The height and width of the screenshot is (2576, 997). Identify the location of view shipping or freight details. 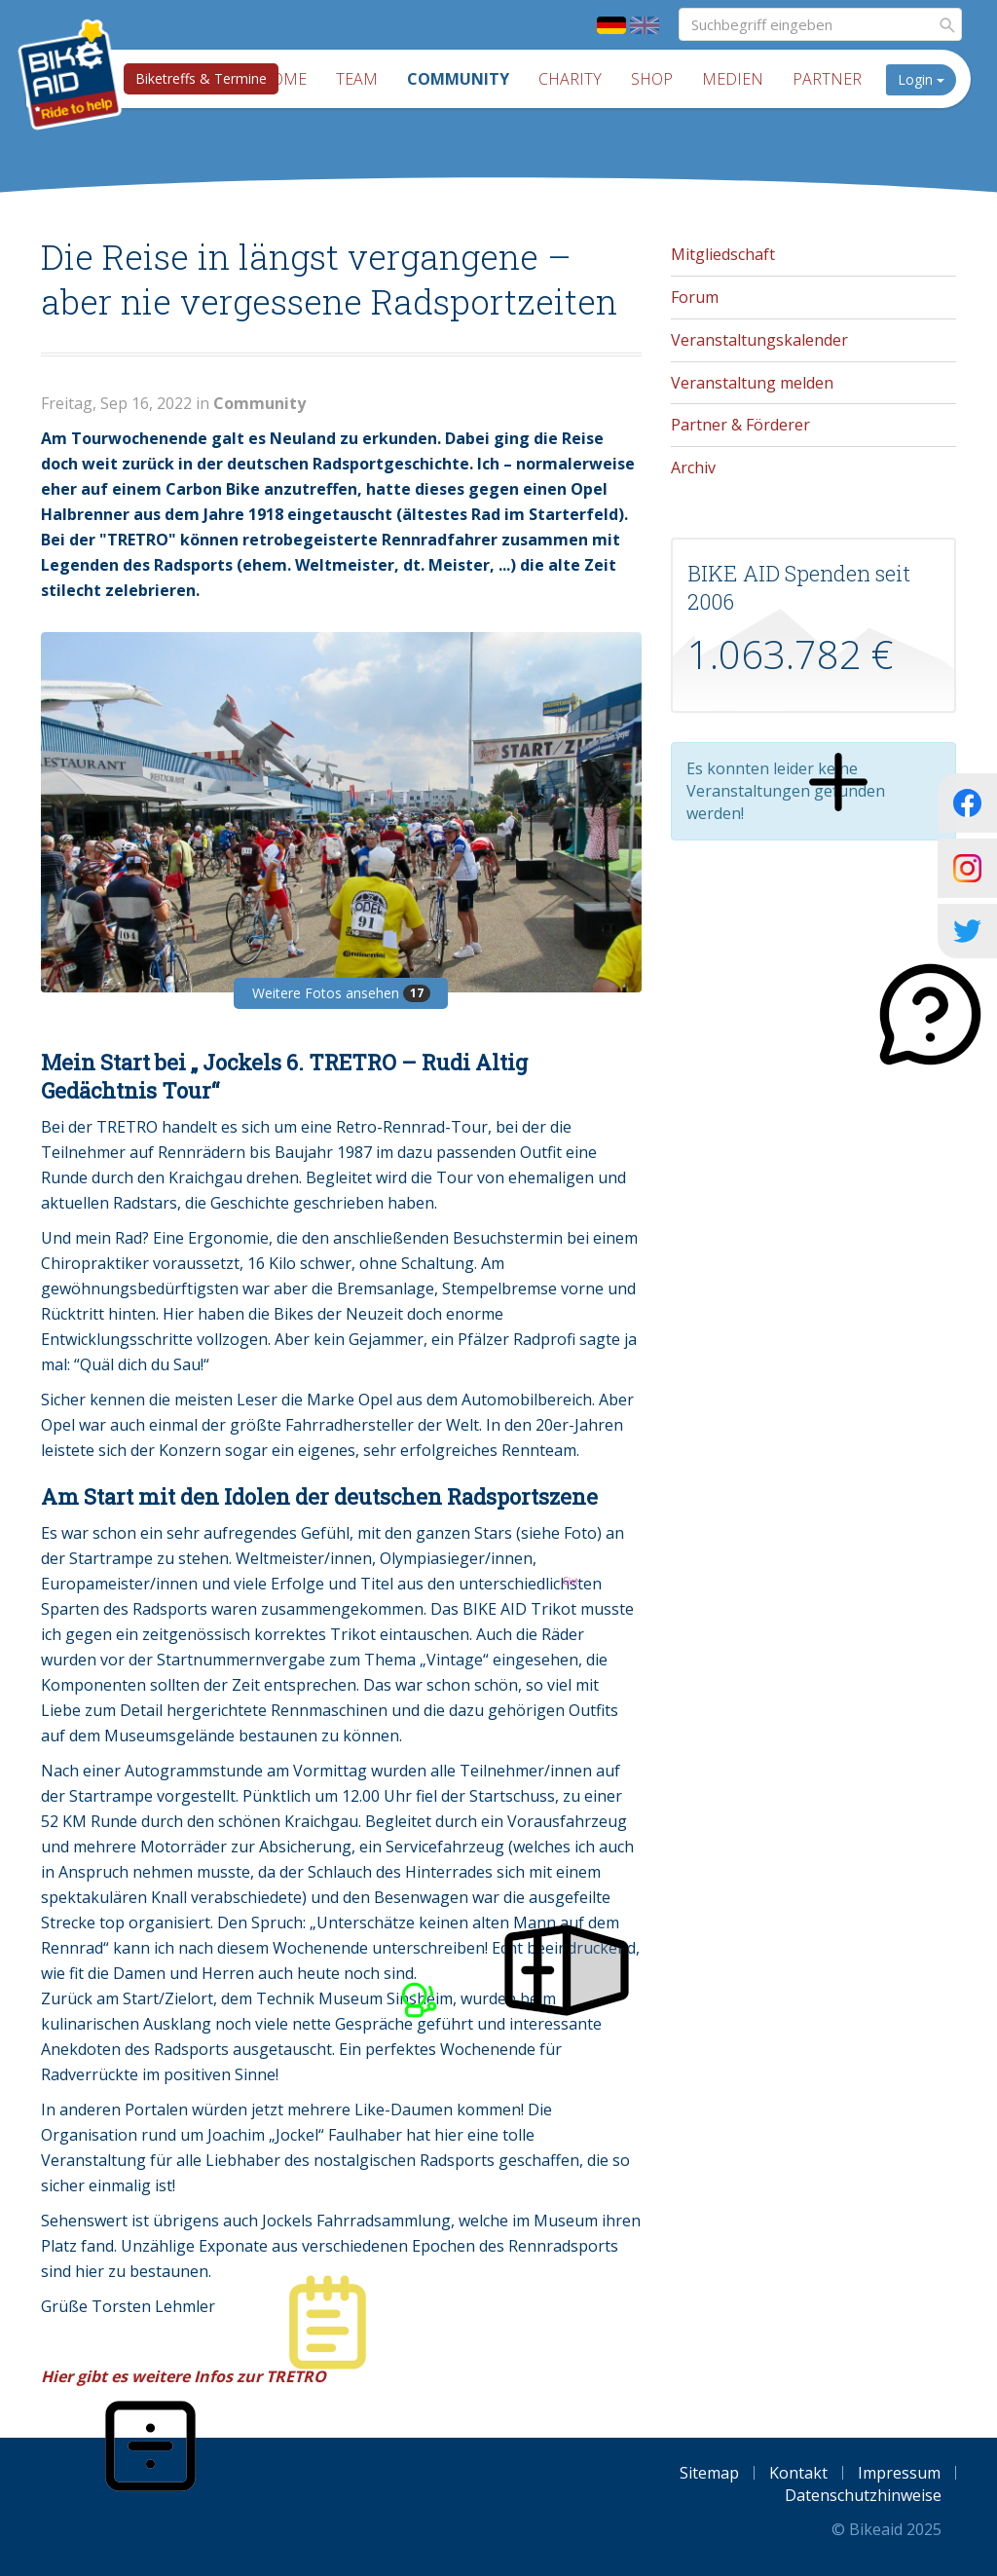
(567, 1970).